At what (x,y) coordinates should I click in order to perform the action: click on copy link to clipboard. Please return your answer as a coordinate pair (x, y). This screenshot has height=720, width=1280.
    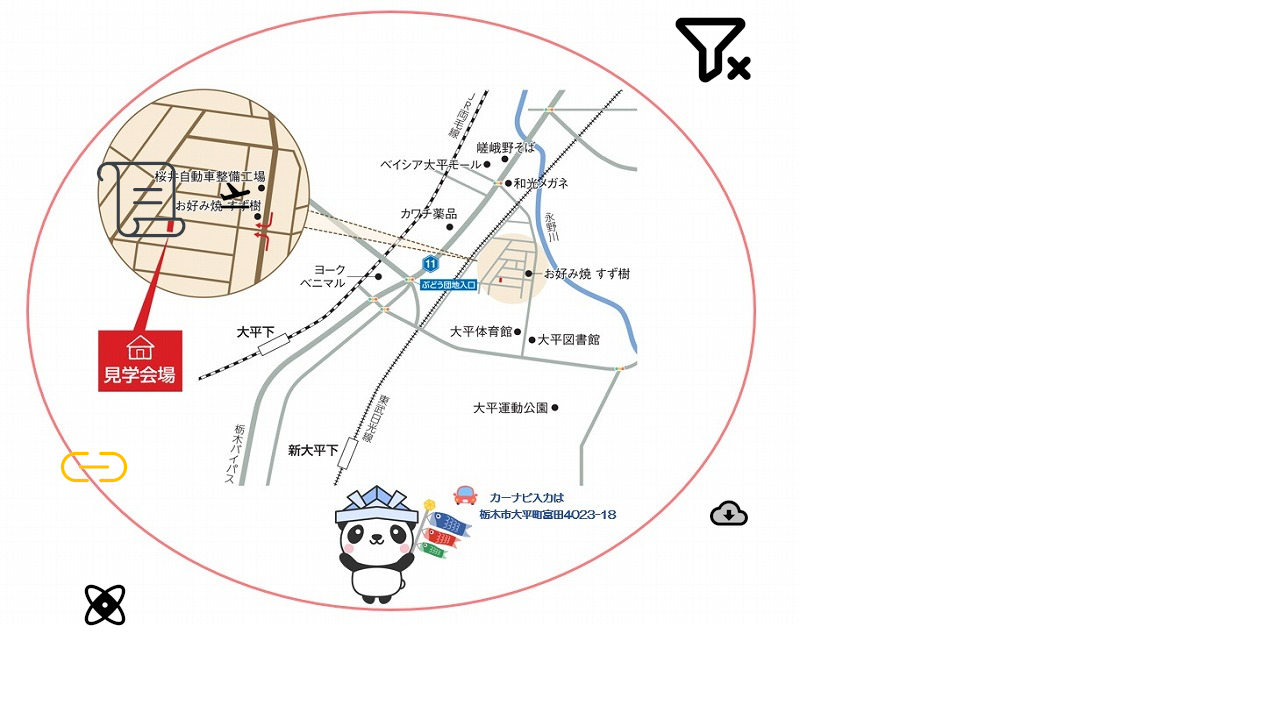
    Looking at the image, I should click on (94, 467).